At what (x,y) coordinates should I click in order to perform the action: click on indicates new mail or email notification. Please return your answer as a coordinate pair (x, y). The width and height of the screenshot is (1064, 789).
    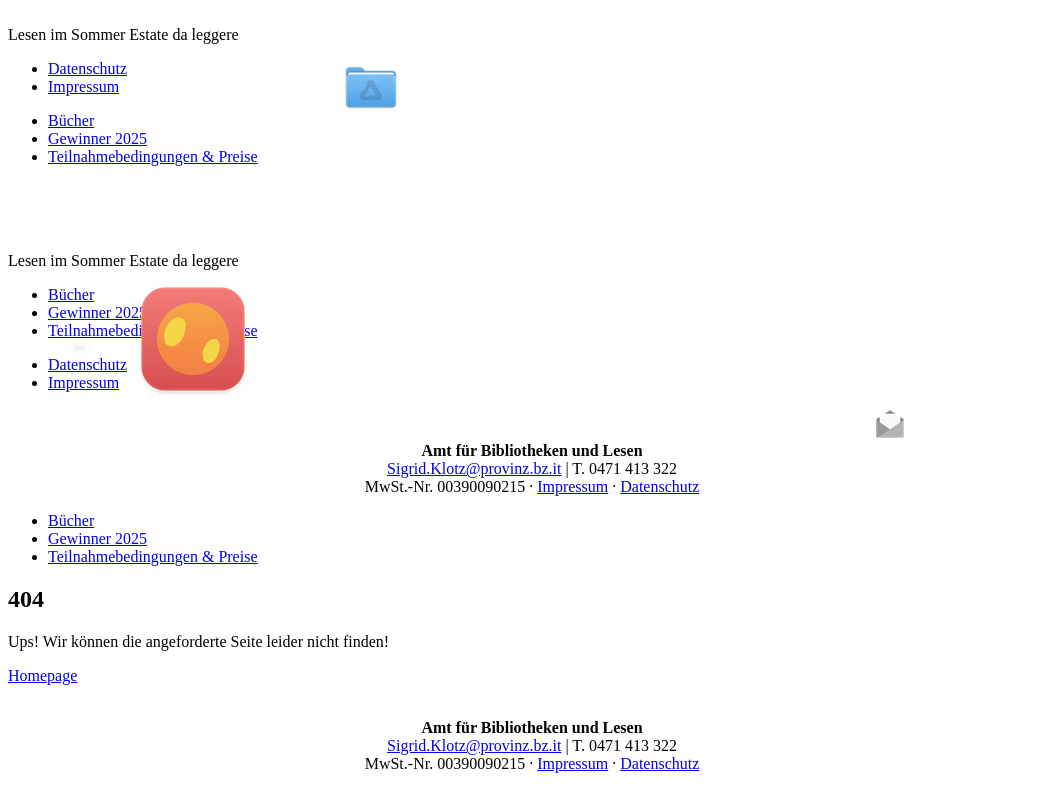
    Looking at the image, I should click on (890, 424).